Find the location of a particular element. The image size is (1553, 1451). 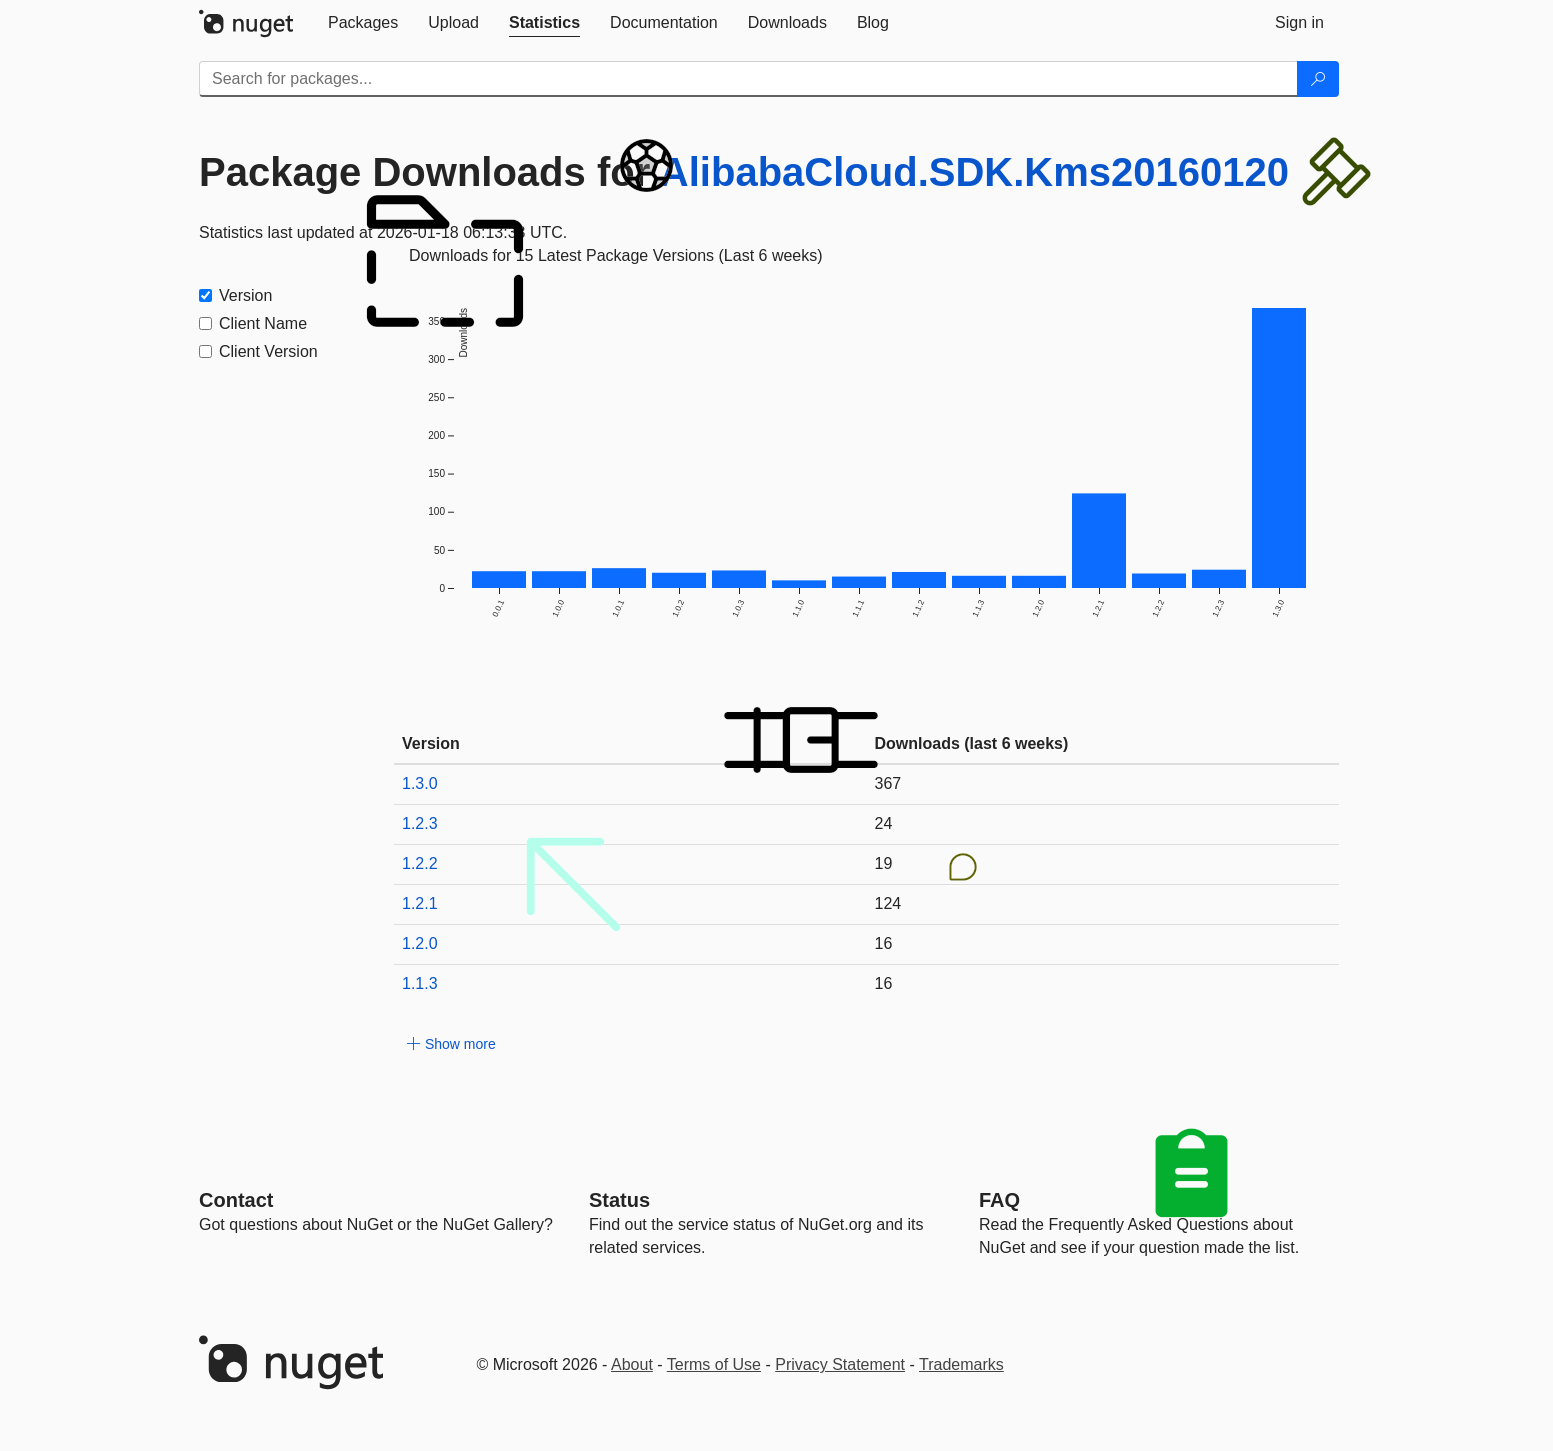

access legal or terms of service information is located at coordinates (1334, 174).